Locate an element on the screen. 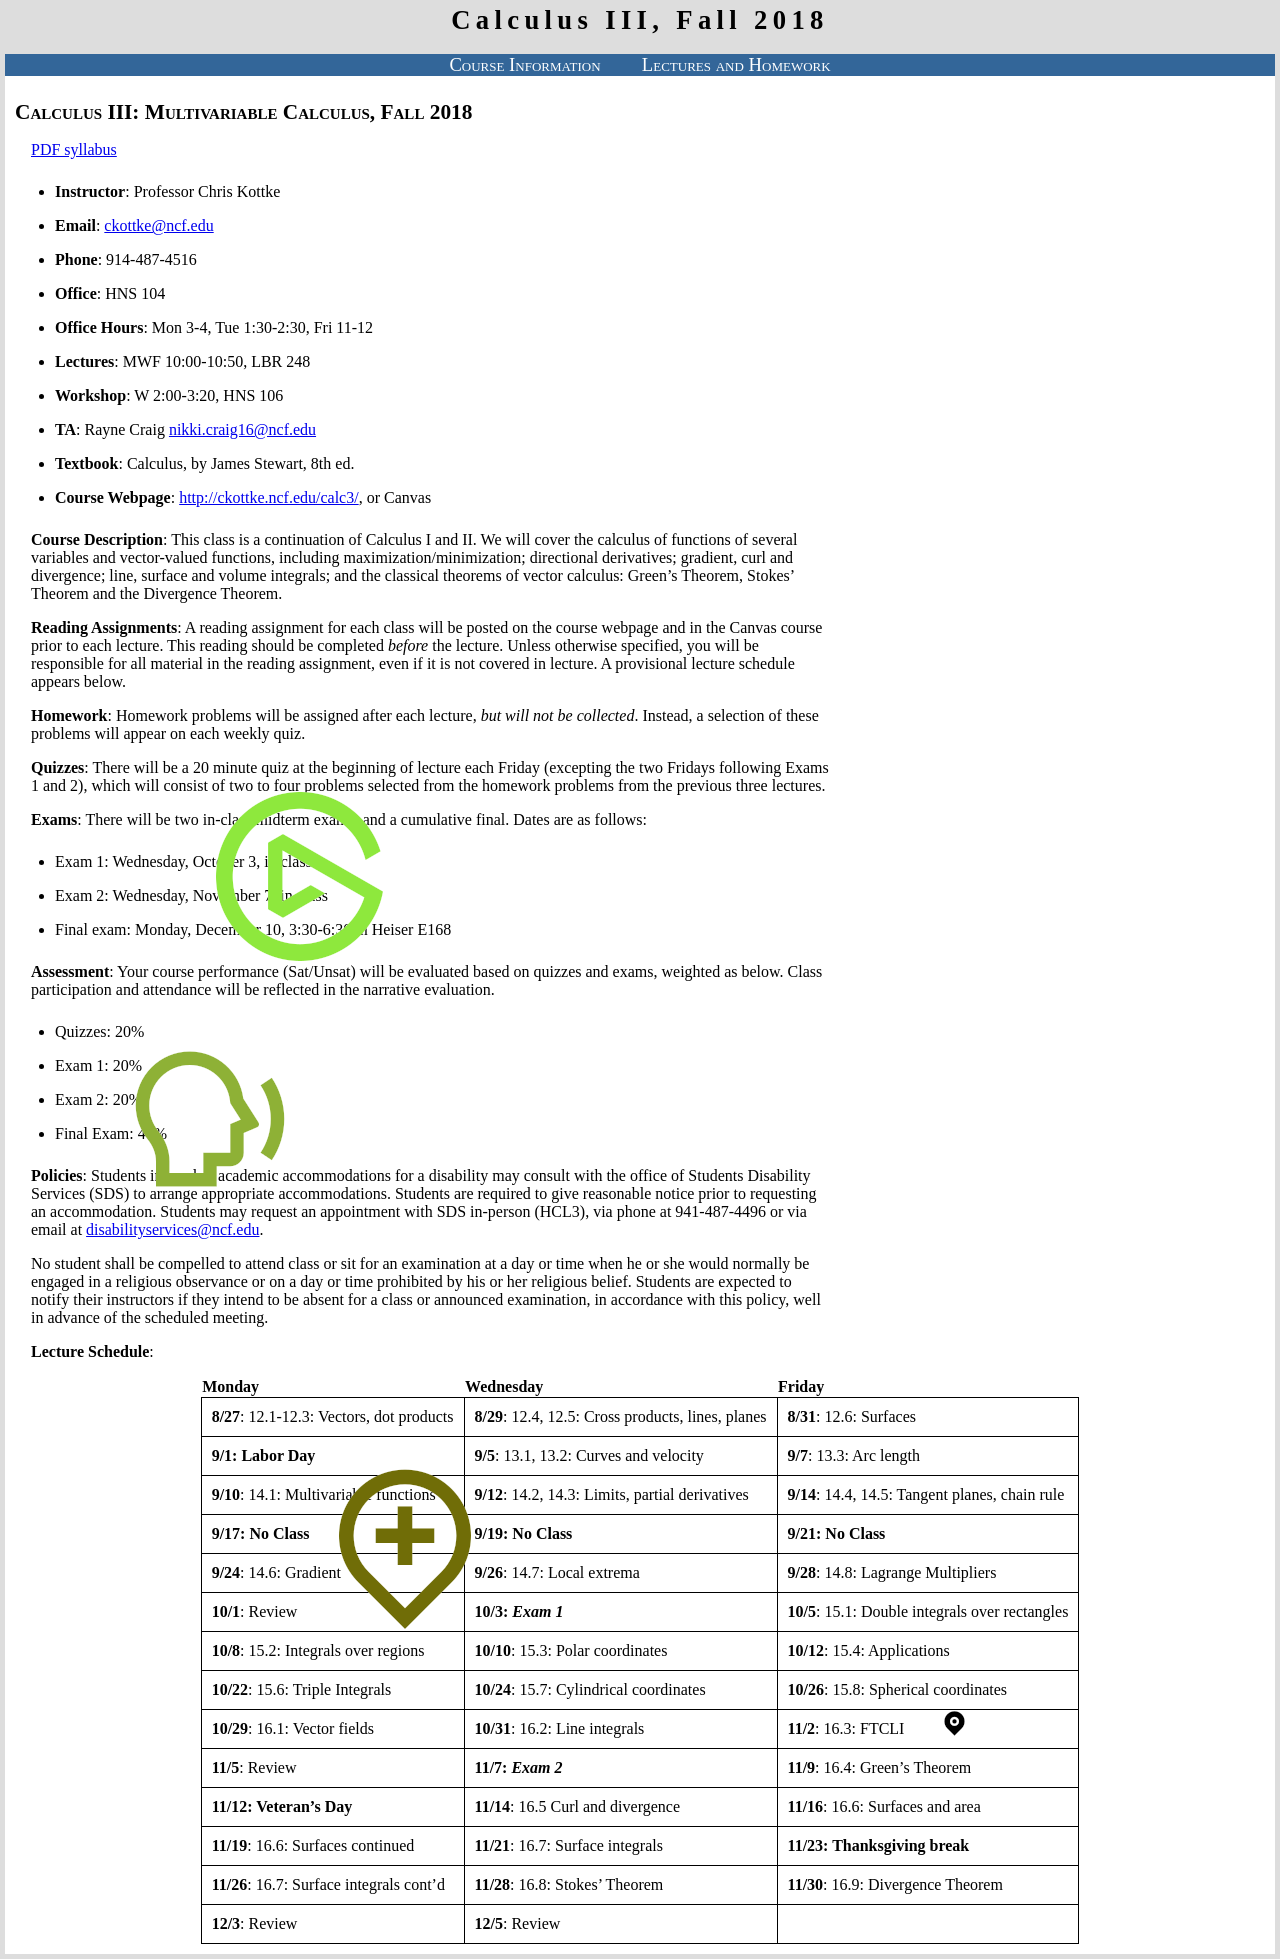 This screenshot has height=1959, width=1280. activate text-to-speech is located at coordinates (210, 1119).